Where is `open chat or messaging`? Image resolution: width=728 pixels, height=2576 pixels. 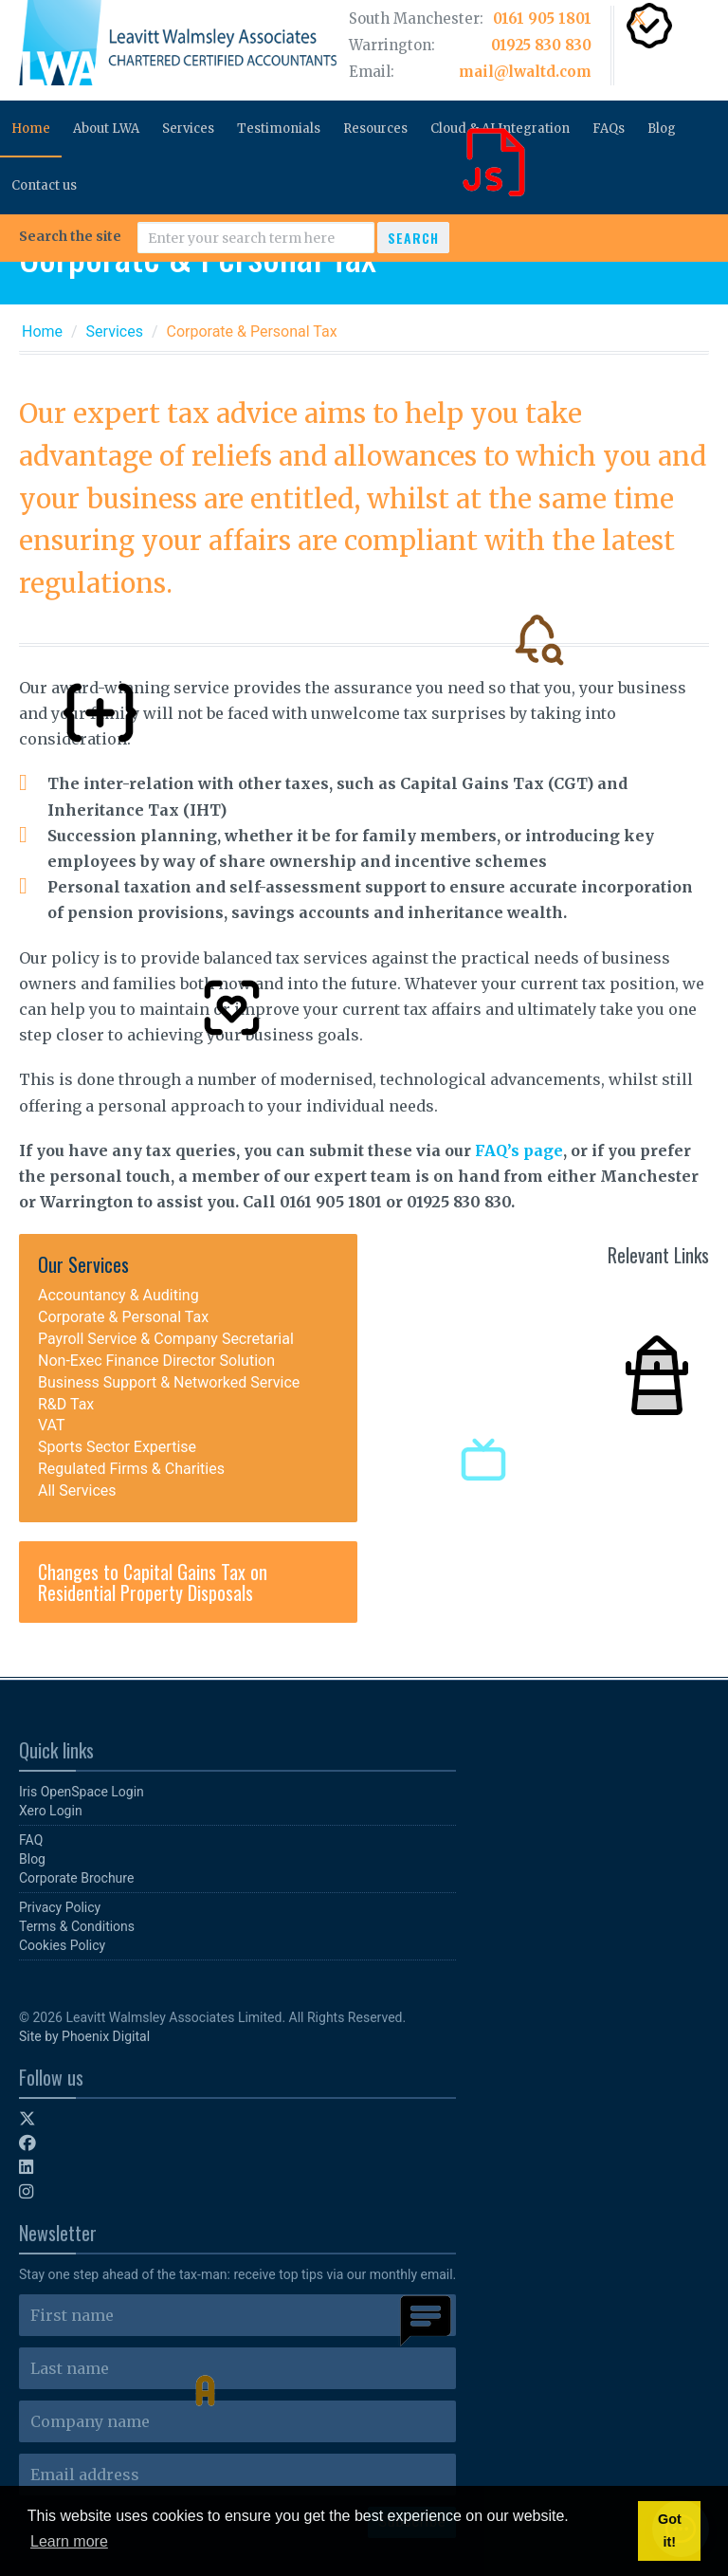
open chat or messaging is located at coordinates (426, 2321).